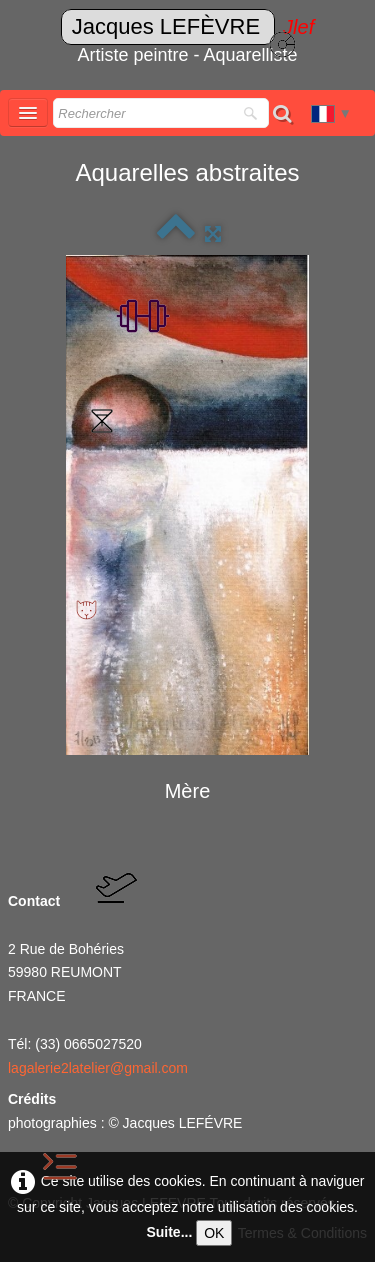 Image resolution: width=375 pixels, height=1262 pixels. What do you see at coordinates (60, 1167) in the screenshot?
I see `increase text indentation` at bounding box center [60, 1167].